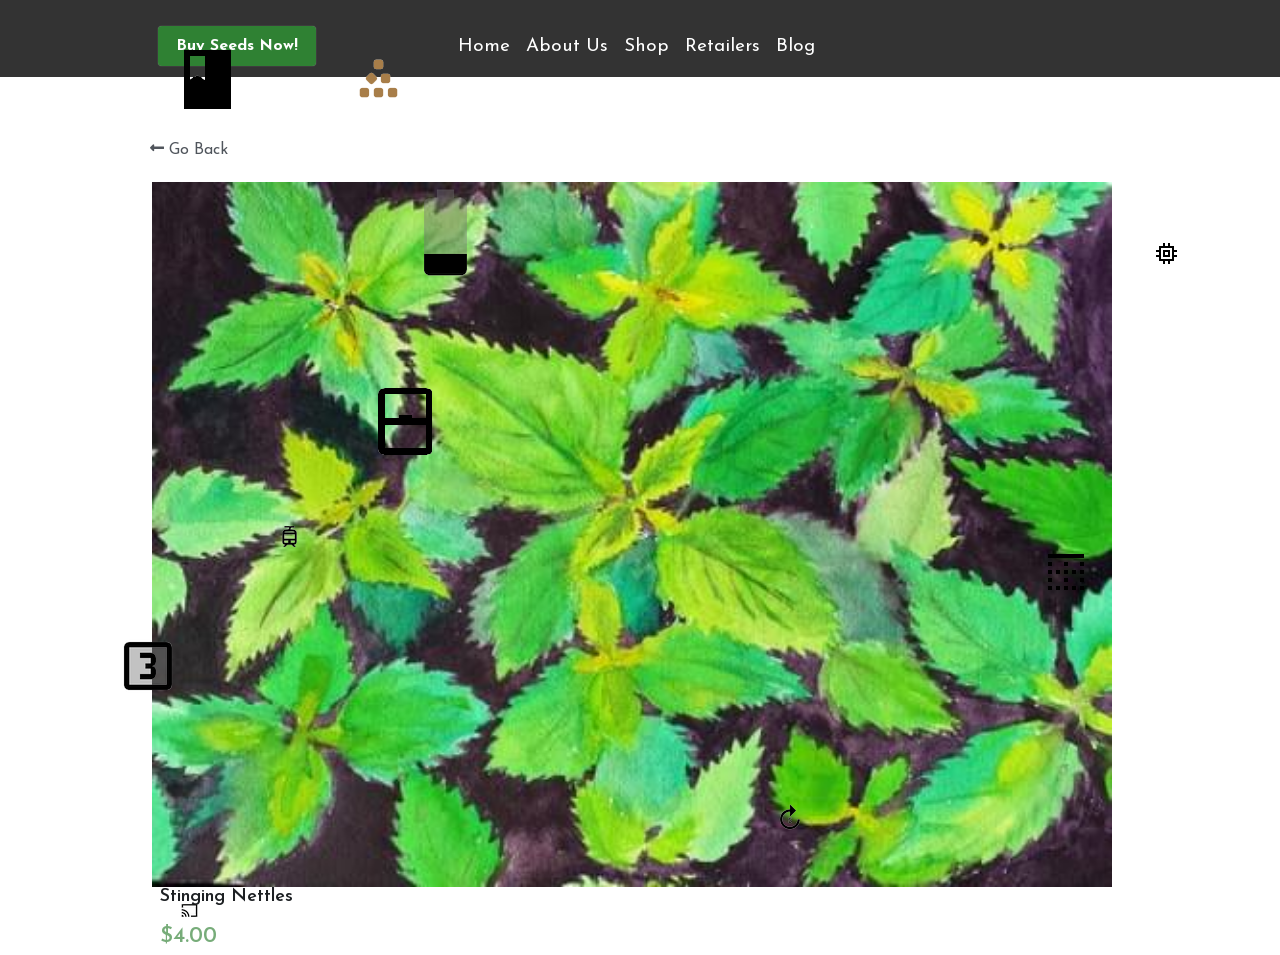 This screenshot has width=1280, height=955. I want to click on view tram or light rail transit options, so click(289, 536).